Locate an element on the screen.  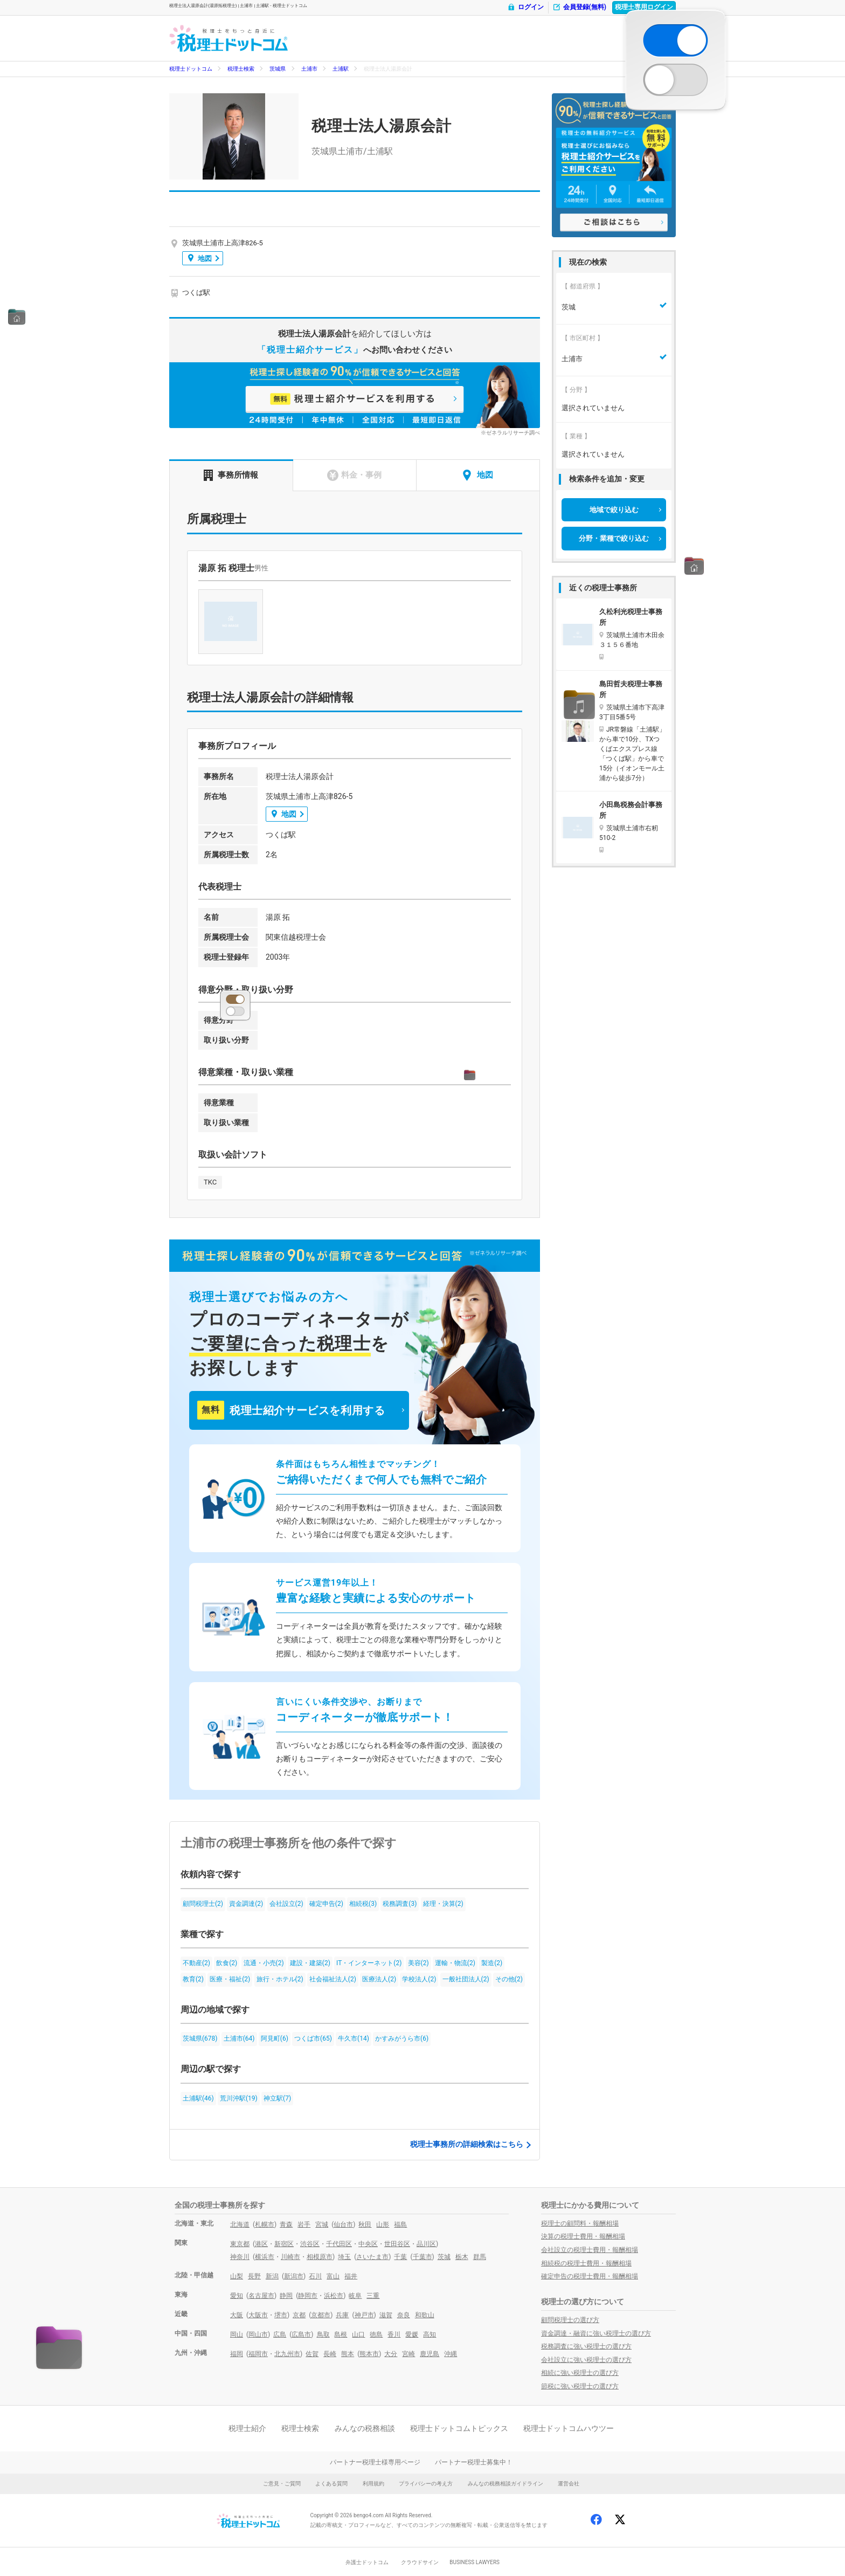
open system tweaks or settings customization is located at coordinates (675, 60).